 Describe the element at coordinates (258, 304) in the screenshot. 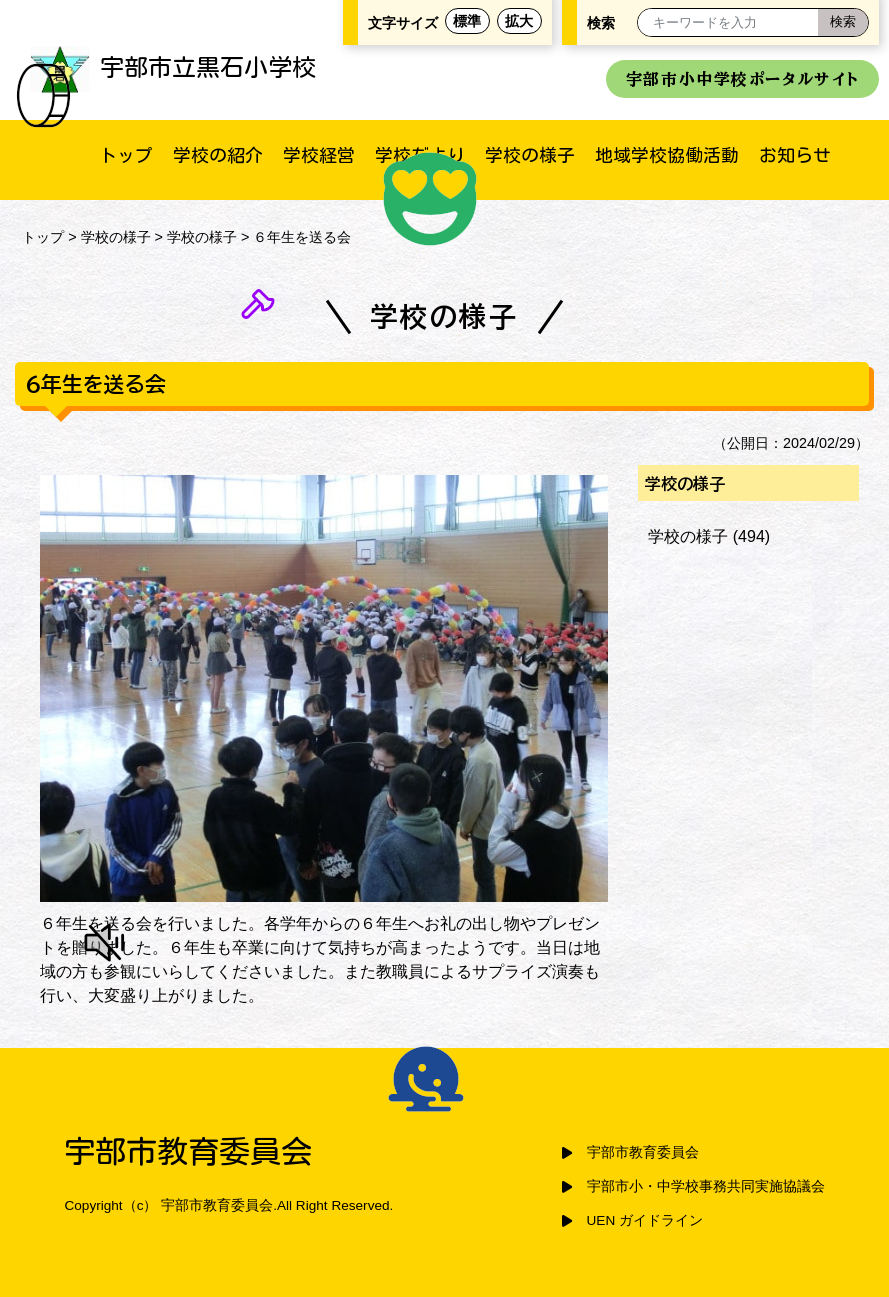

I see `access crafting or building tools` at that location.